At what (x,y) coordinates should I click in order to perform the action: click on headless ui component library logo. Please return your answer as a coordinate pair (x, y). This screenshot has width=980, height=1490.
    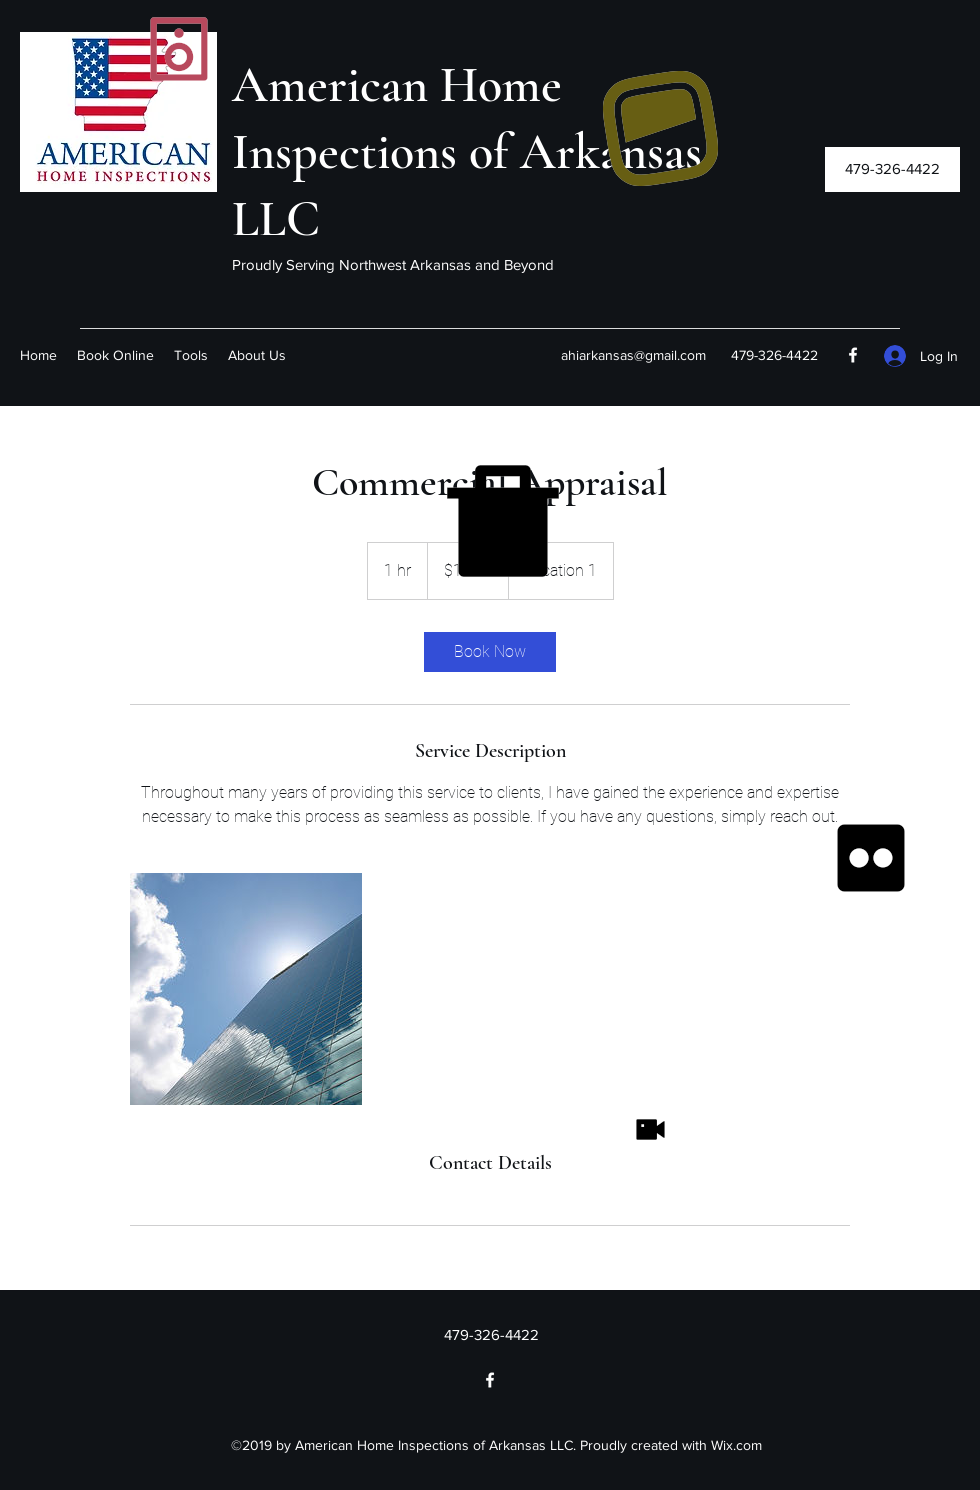
    Looking at the image, I should click on (660, 128).